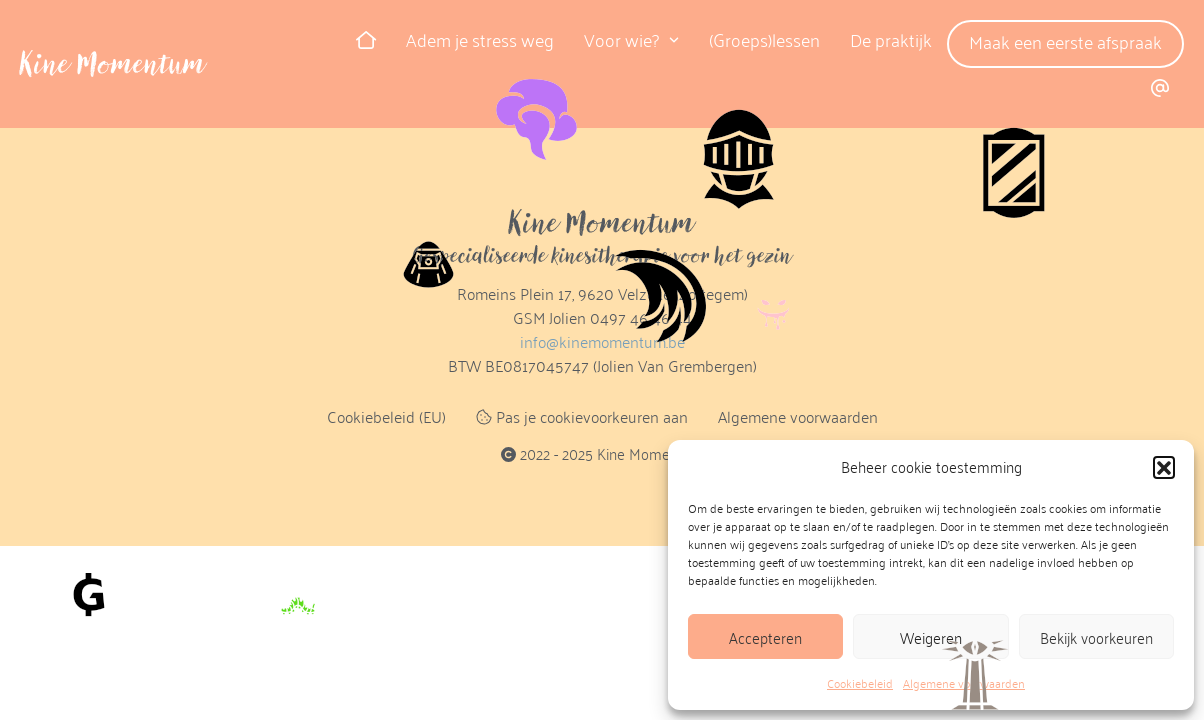 This screenshot has height=720, width=1204. I want to click on open Steam gaming platform, so click(536, 119).